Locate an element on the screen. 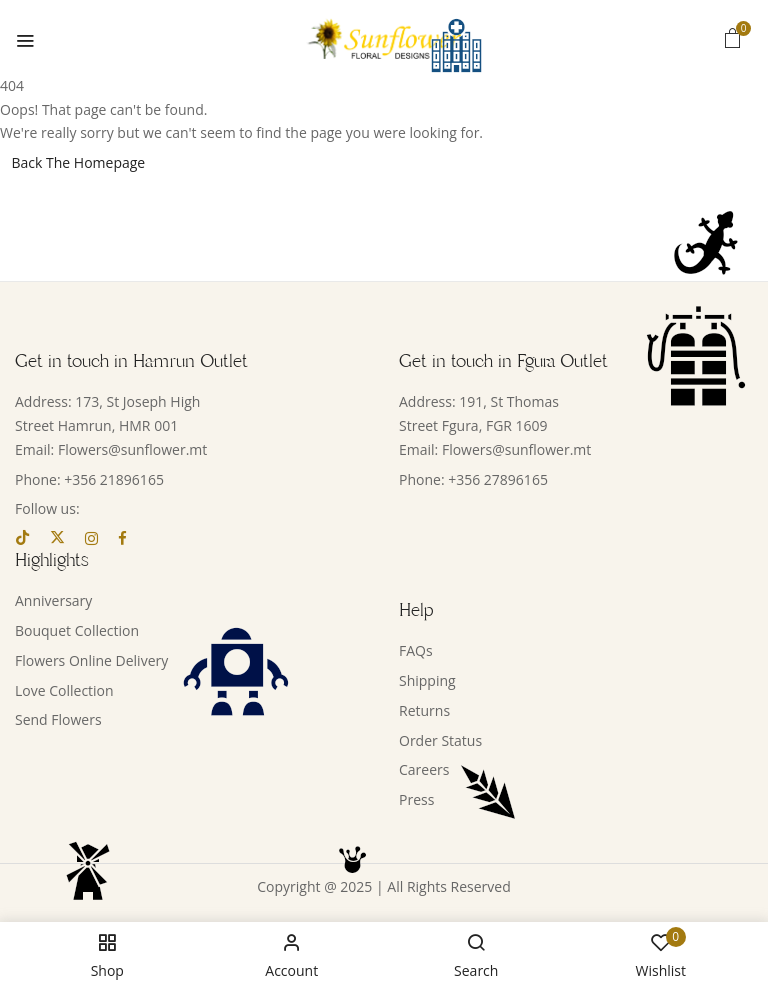  access diving or scuba equipment settings is located at coordinates (698, 355).